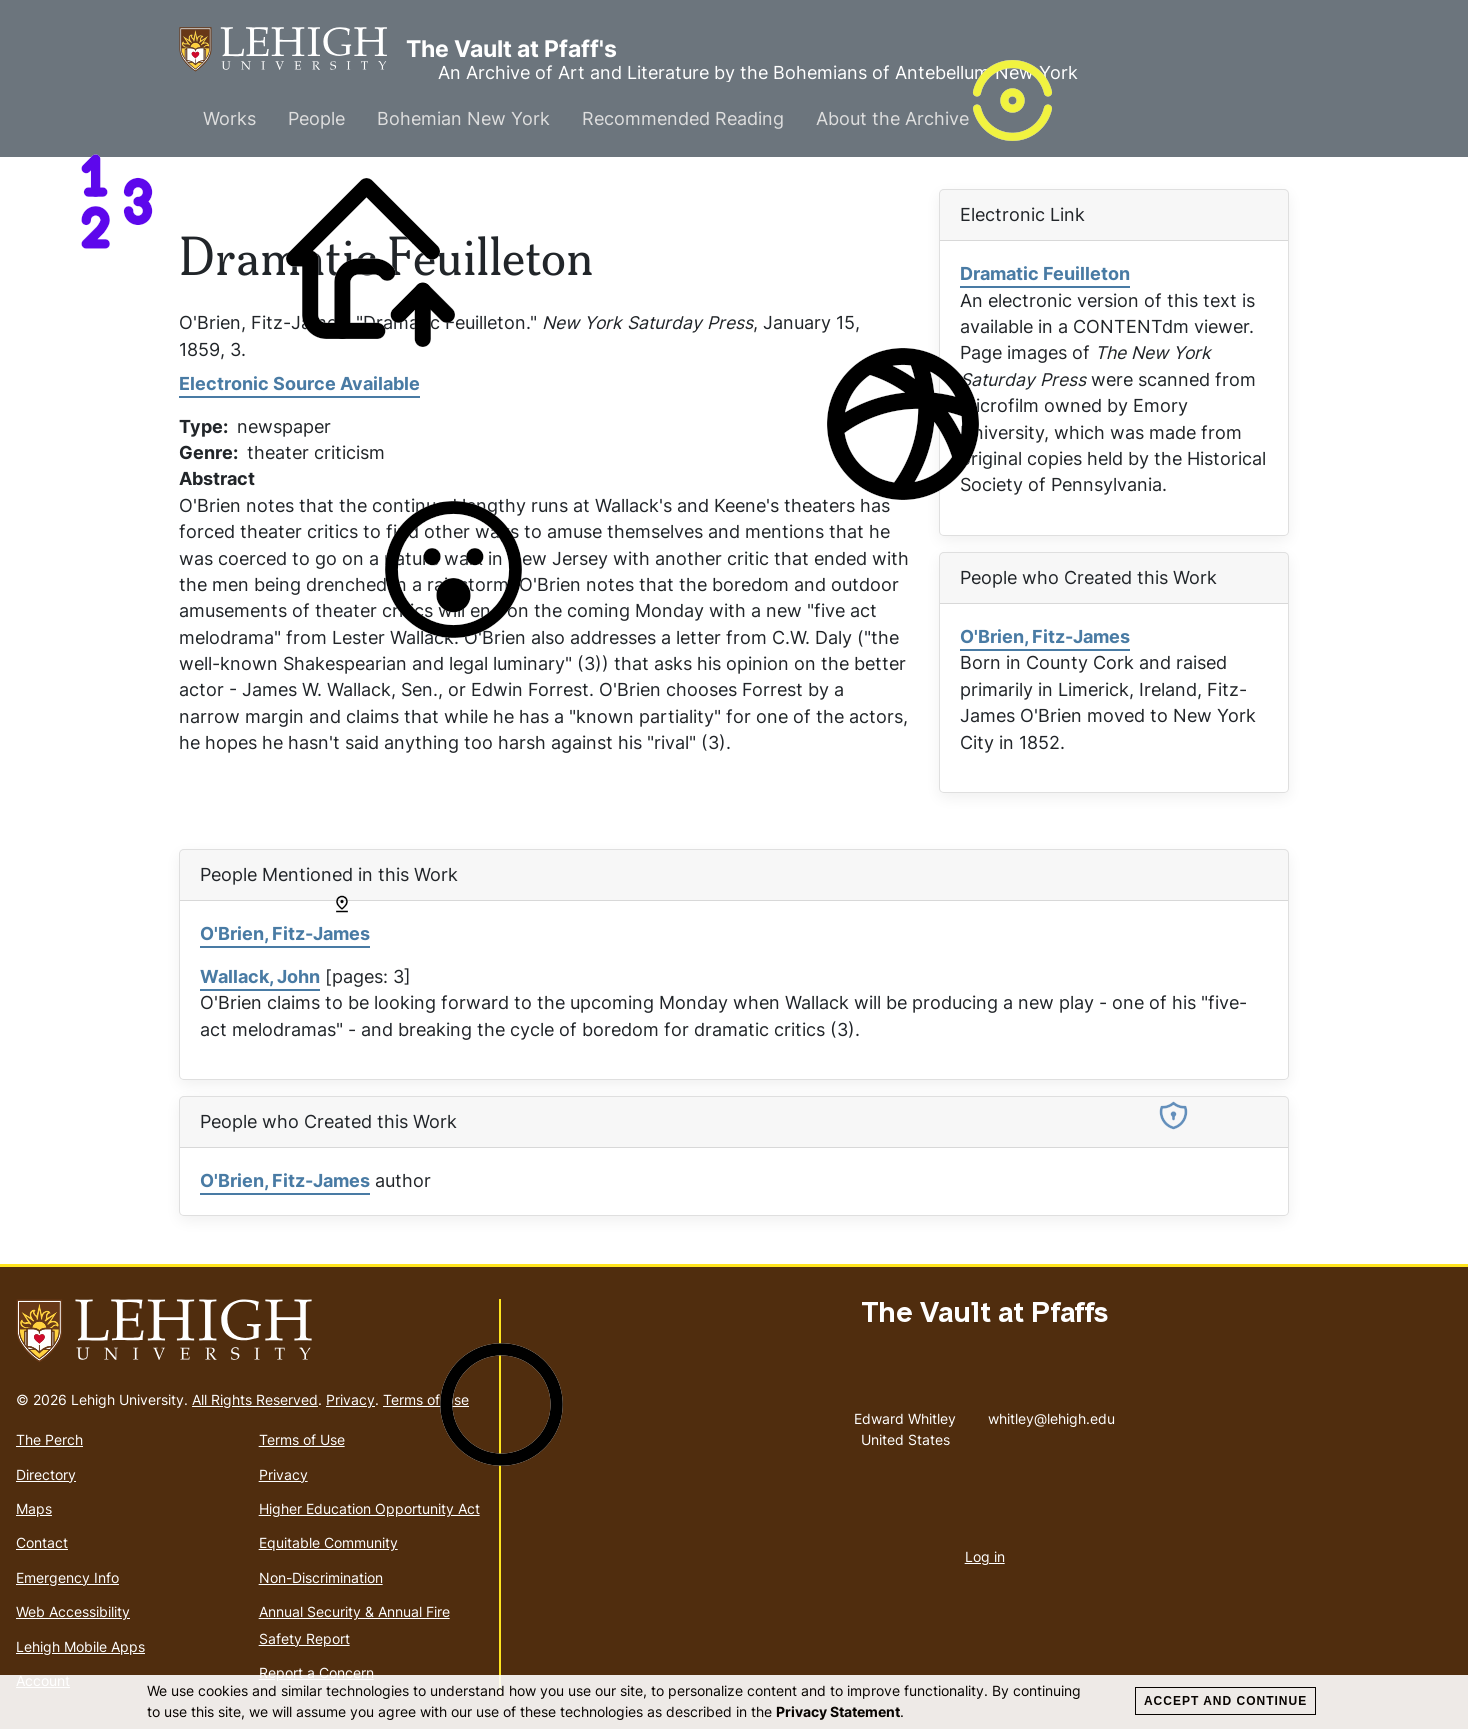 This screenshot has width=1468, height=1730. I want to click on access security or privacy settings, so click(1173, 1115).